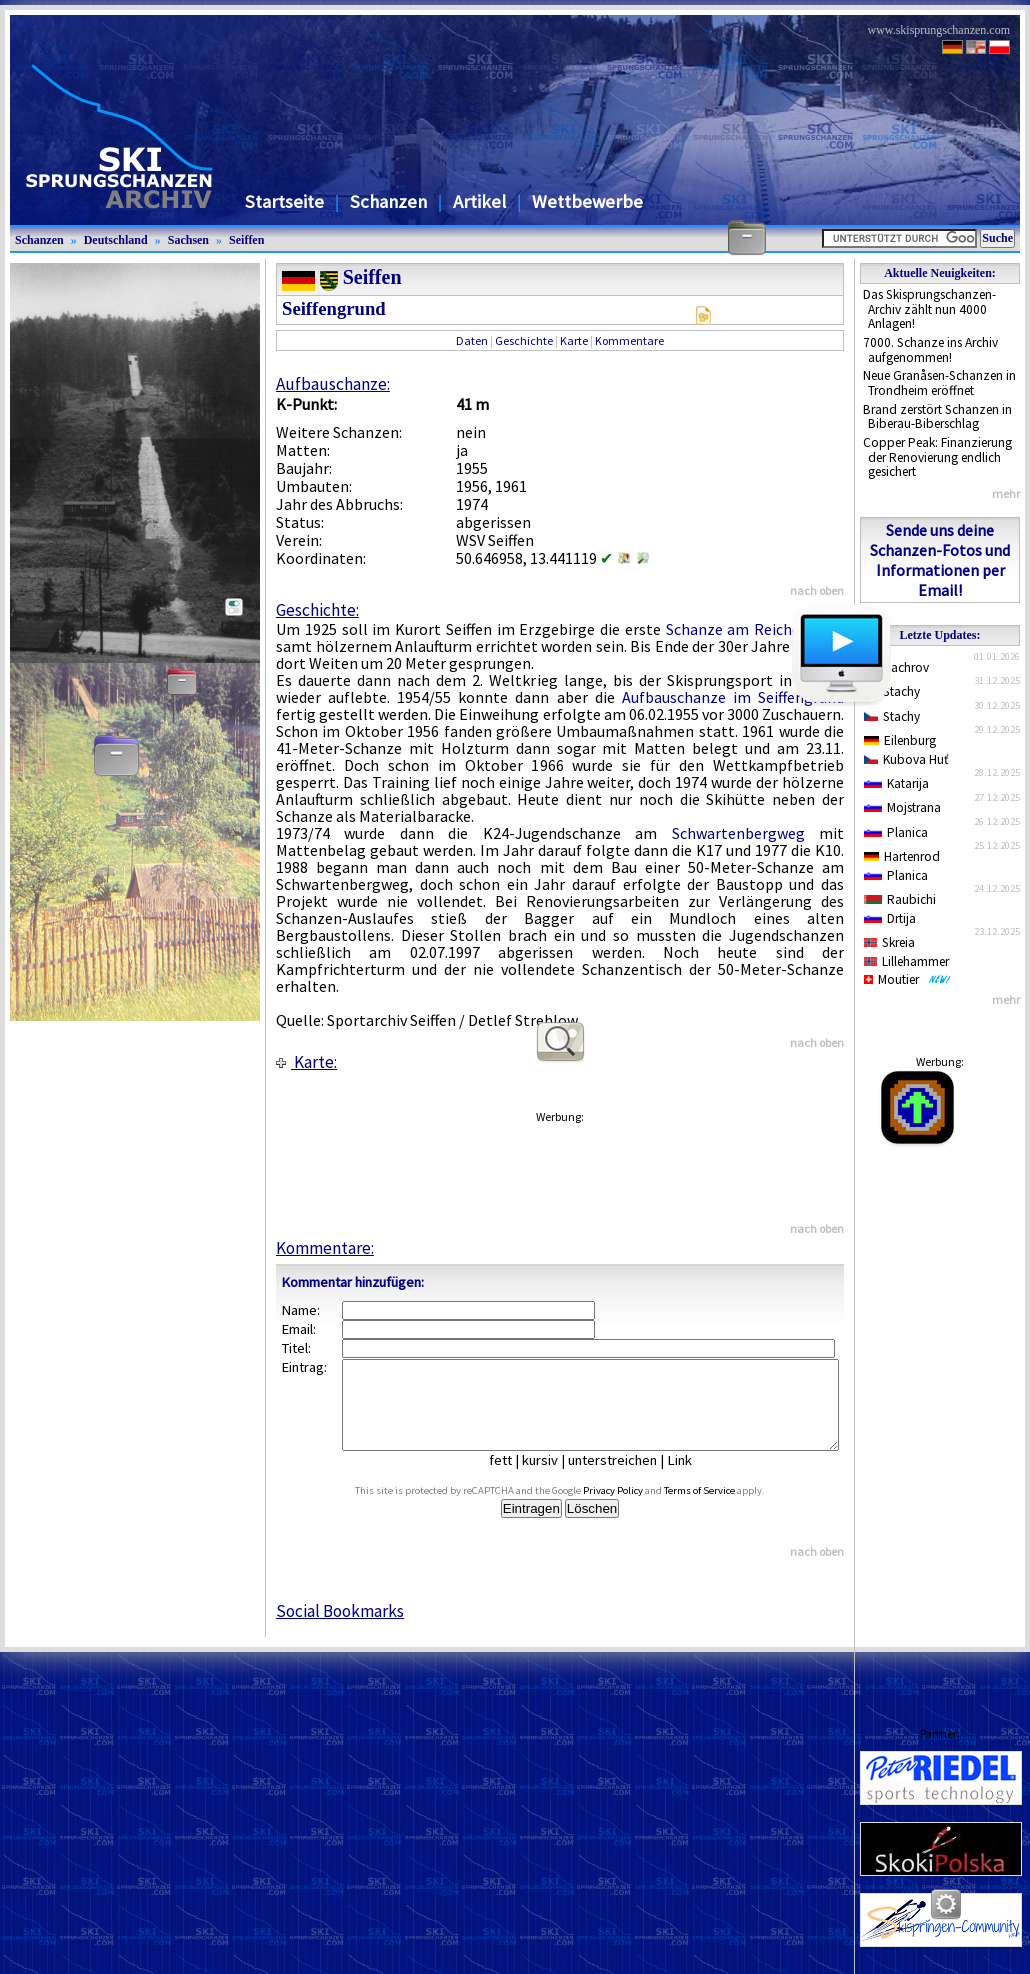 The height and width of the screenshot is (1974, 1030). What do you see at coordinates (946, 1904) in the screenshot?
I see `shared library file type indicator` at bounding box center [946, 1904].